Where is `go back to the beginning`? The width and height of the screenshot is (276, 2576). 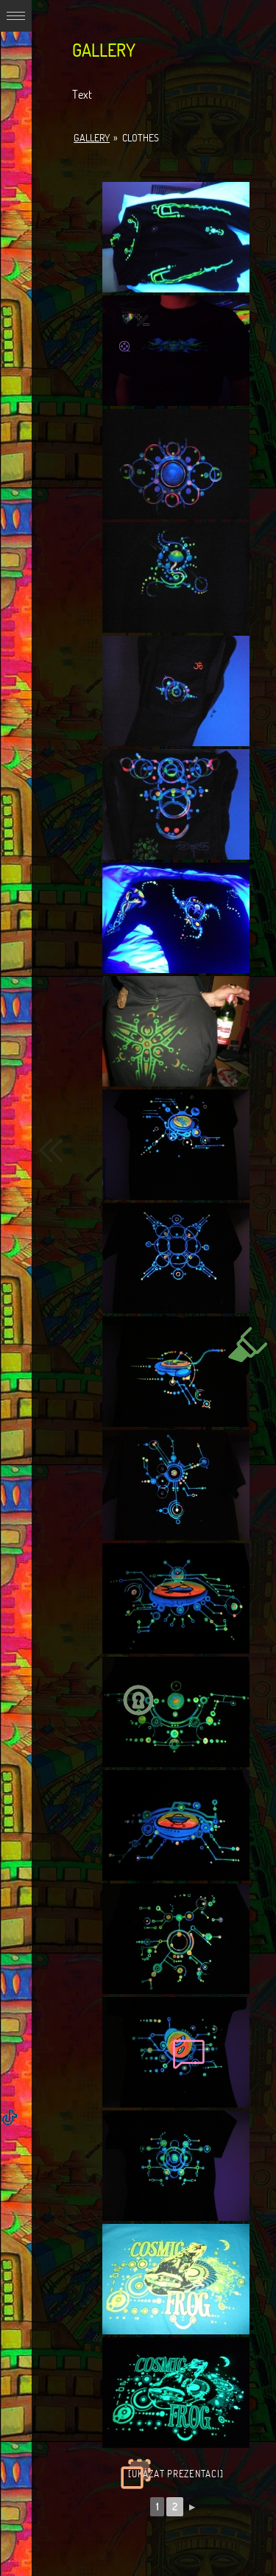
go back to the beginning is located at coordinates (52, 1150).